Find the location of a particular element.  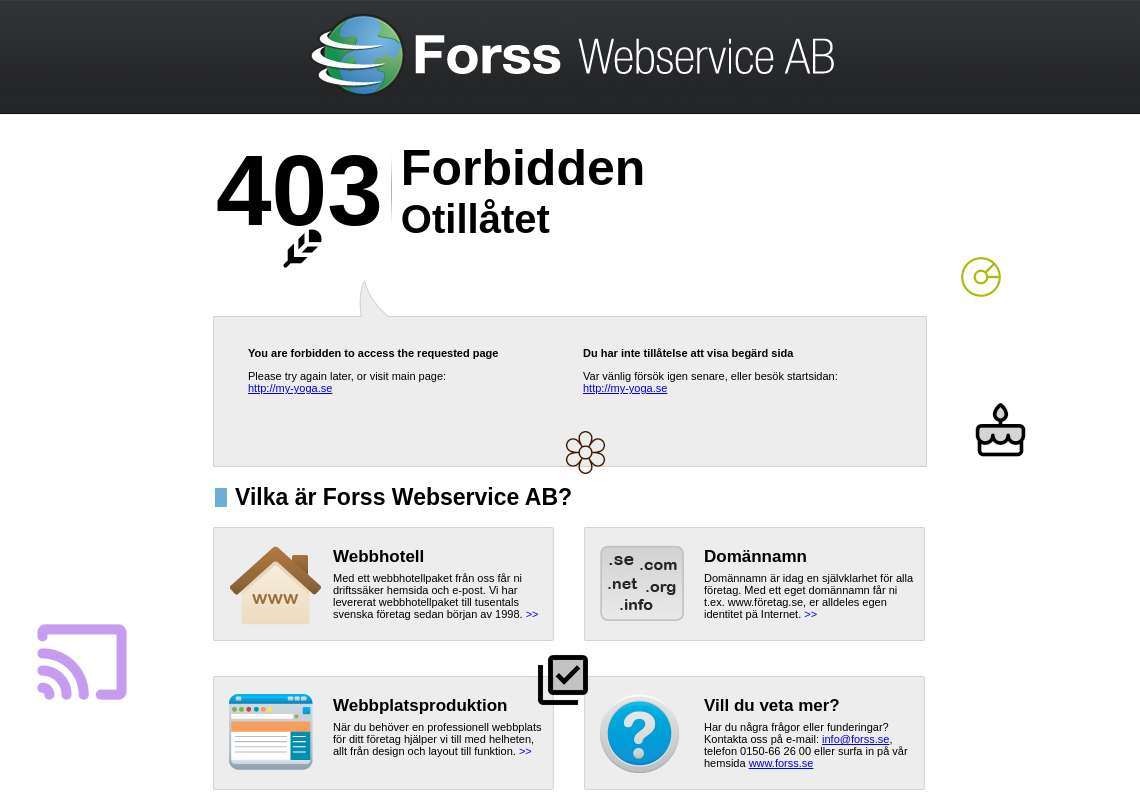

view birthday or celebration notifications is located at coordinates (1000, 433).